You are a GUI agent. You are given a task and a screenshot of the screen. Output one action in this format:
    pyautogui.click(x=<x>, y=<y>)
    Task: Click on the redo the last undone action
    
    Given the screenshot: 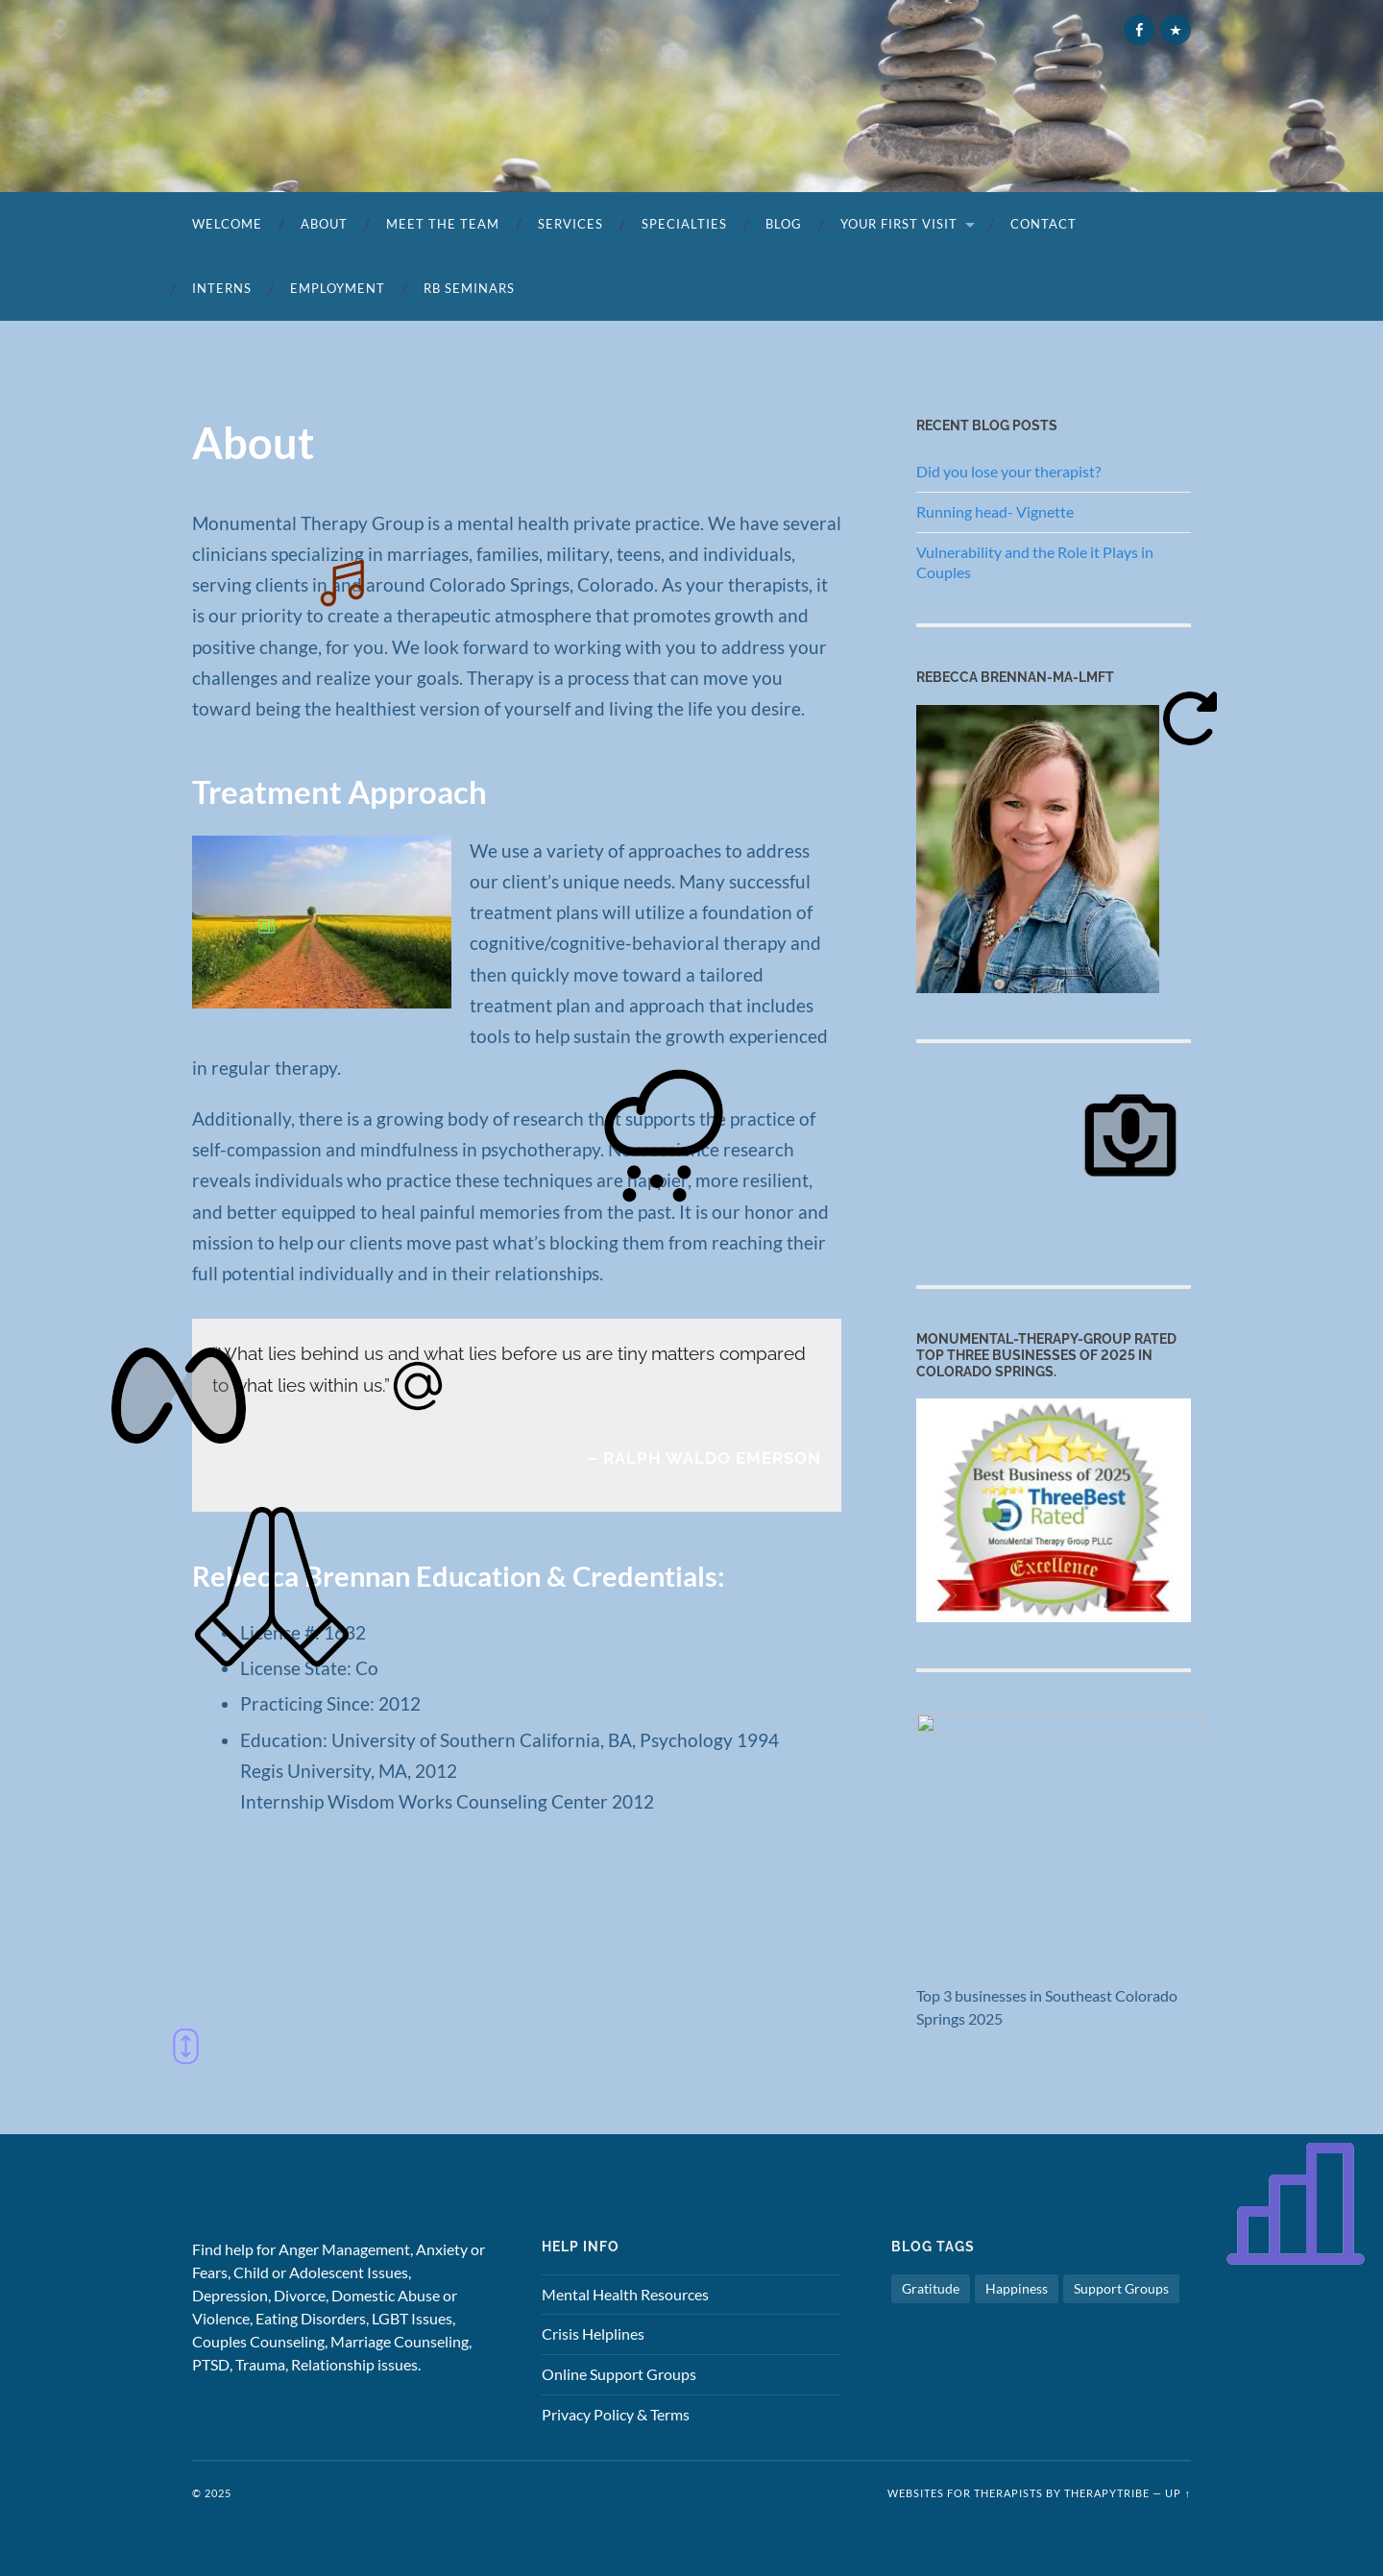 What is the action you would take?
    pyautogui.click(x=1190, y=718)
    